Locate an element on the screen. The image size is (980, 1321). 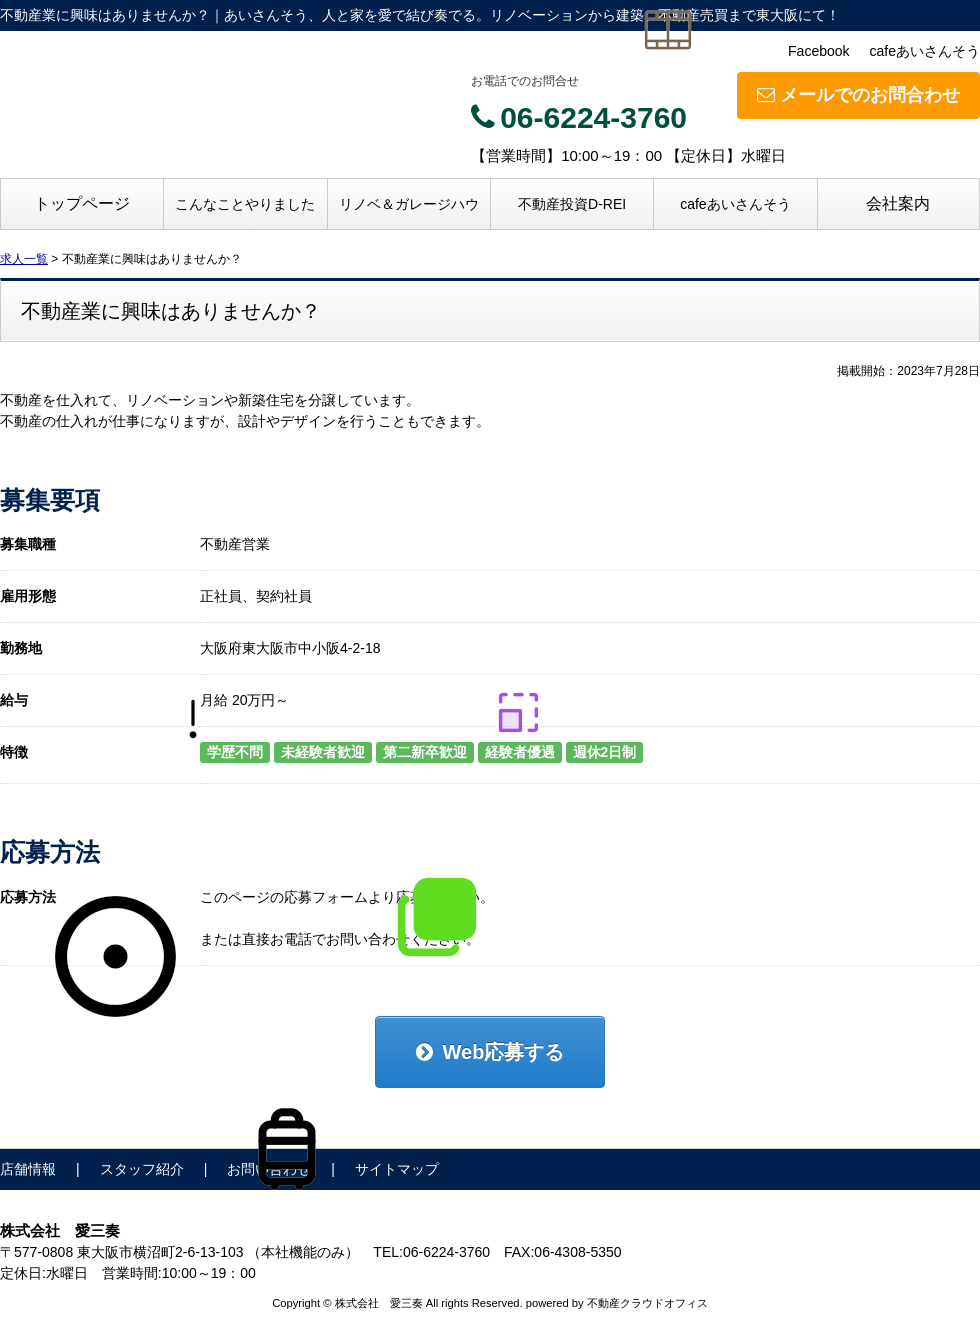
access travel or trip information is located at coordinates (287, 1149).